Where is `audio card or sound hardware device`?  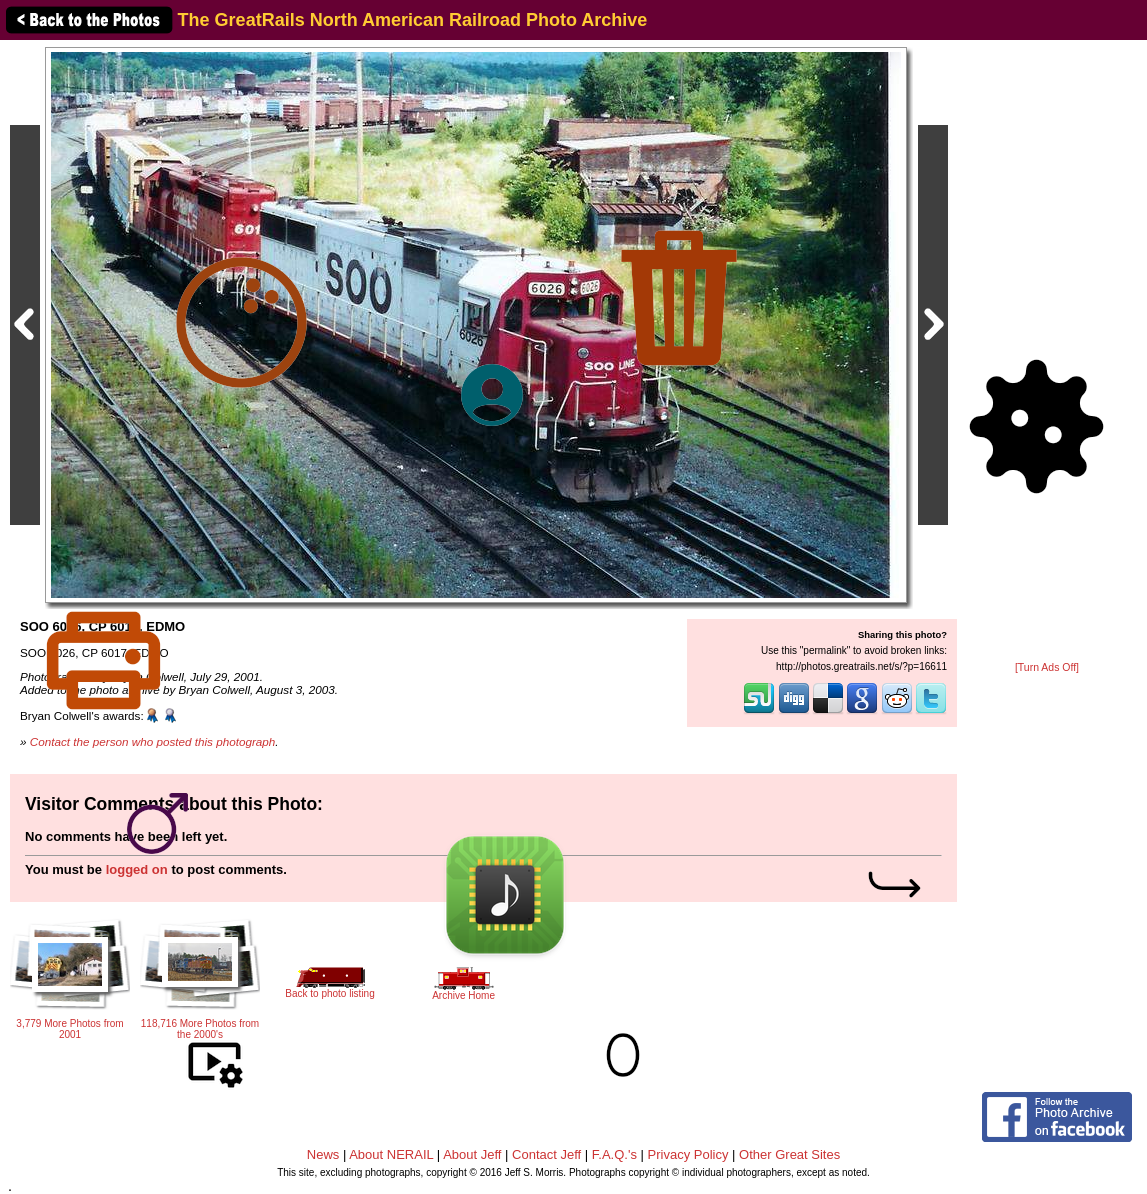
audio card or sound hardware device is located at coordinates (505, 895).